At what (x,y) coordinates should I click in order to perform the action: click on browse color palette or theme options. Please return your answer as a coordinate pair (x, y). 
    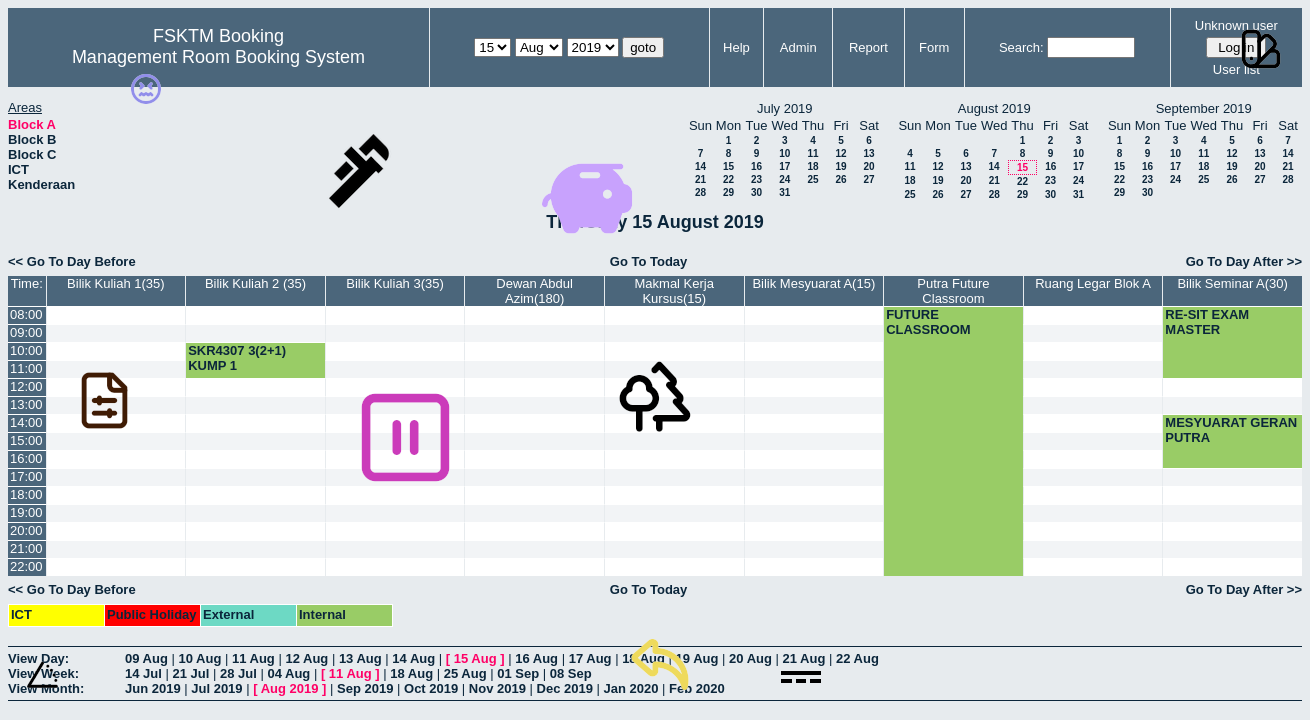
    Looking at the image, I should click on (1261, 49).